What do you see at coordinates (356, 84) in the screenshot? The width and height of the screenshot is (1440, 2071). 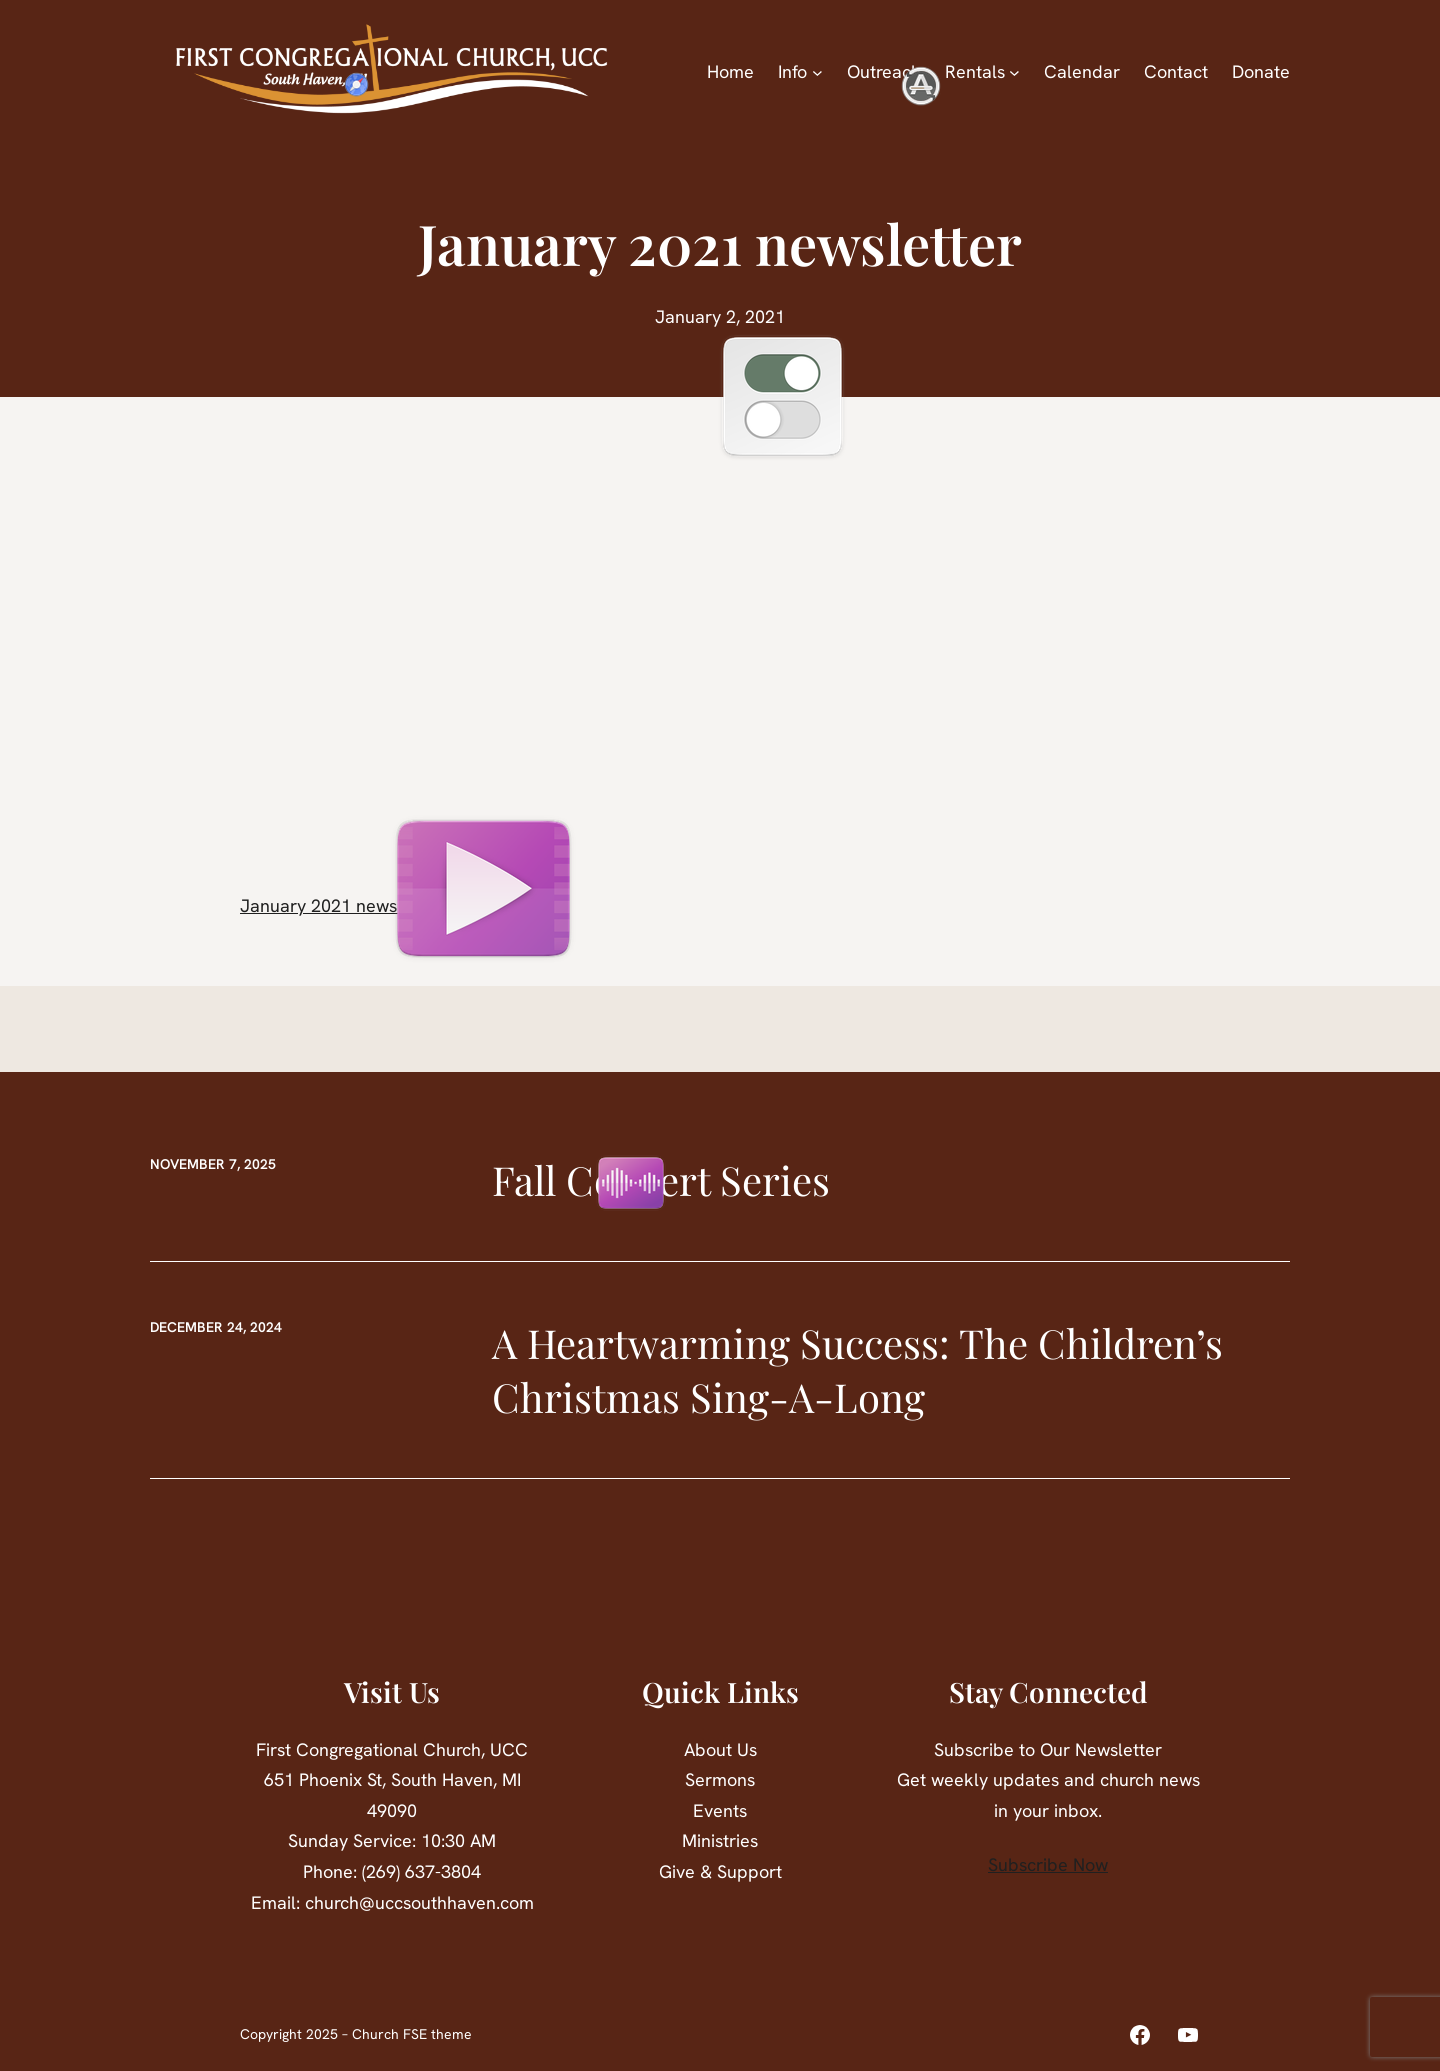 I see `open the web browser` at bounding box center [356, 84].